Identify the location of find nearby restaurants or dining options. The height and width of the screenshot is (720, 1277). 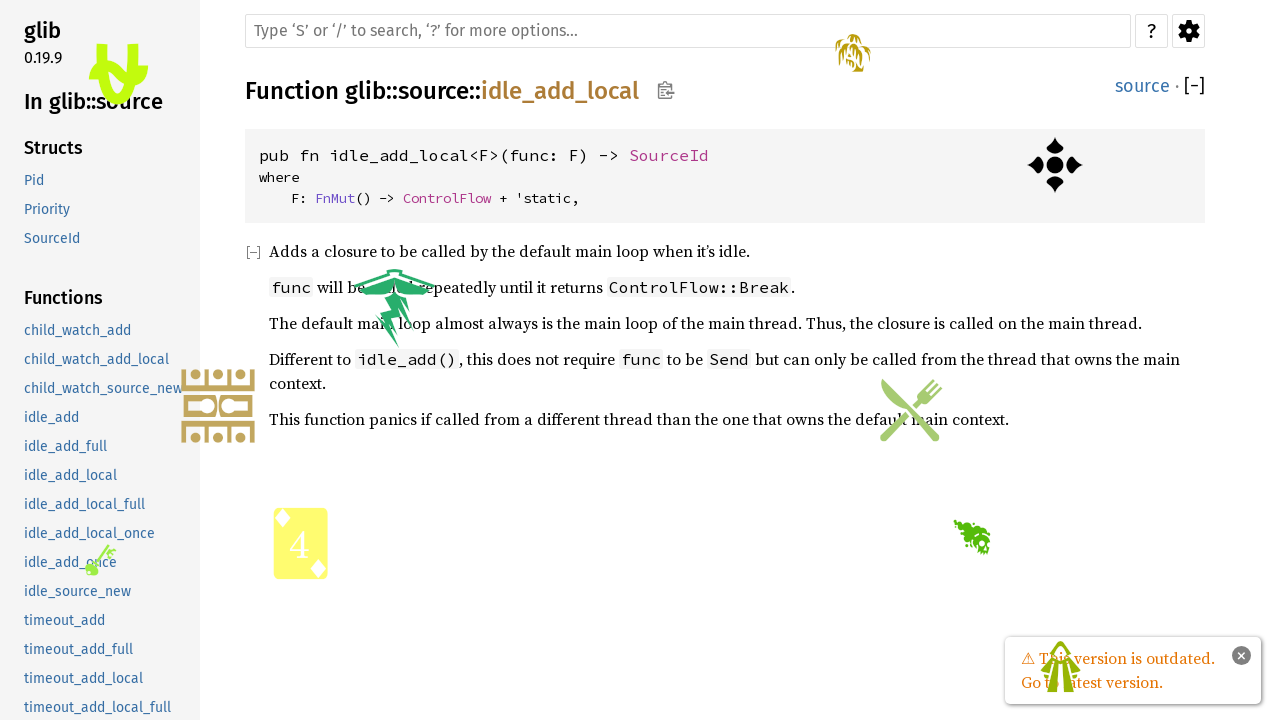
(911, 409).